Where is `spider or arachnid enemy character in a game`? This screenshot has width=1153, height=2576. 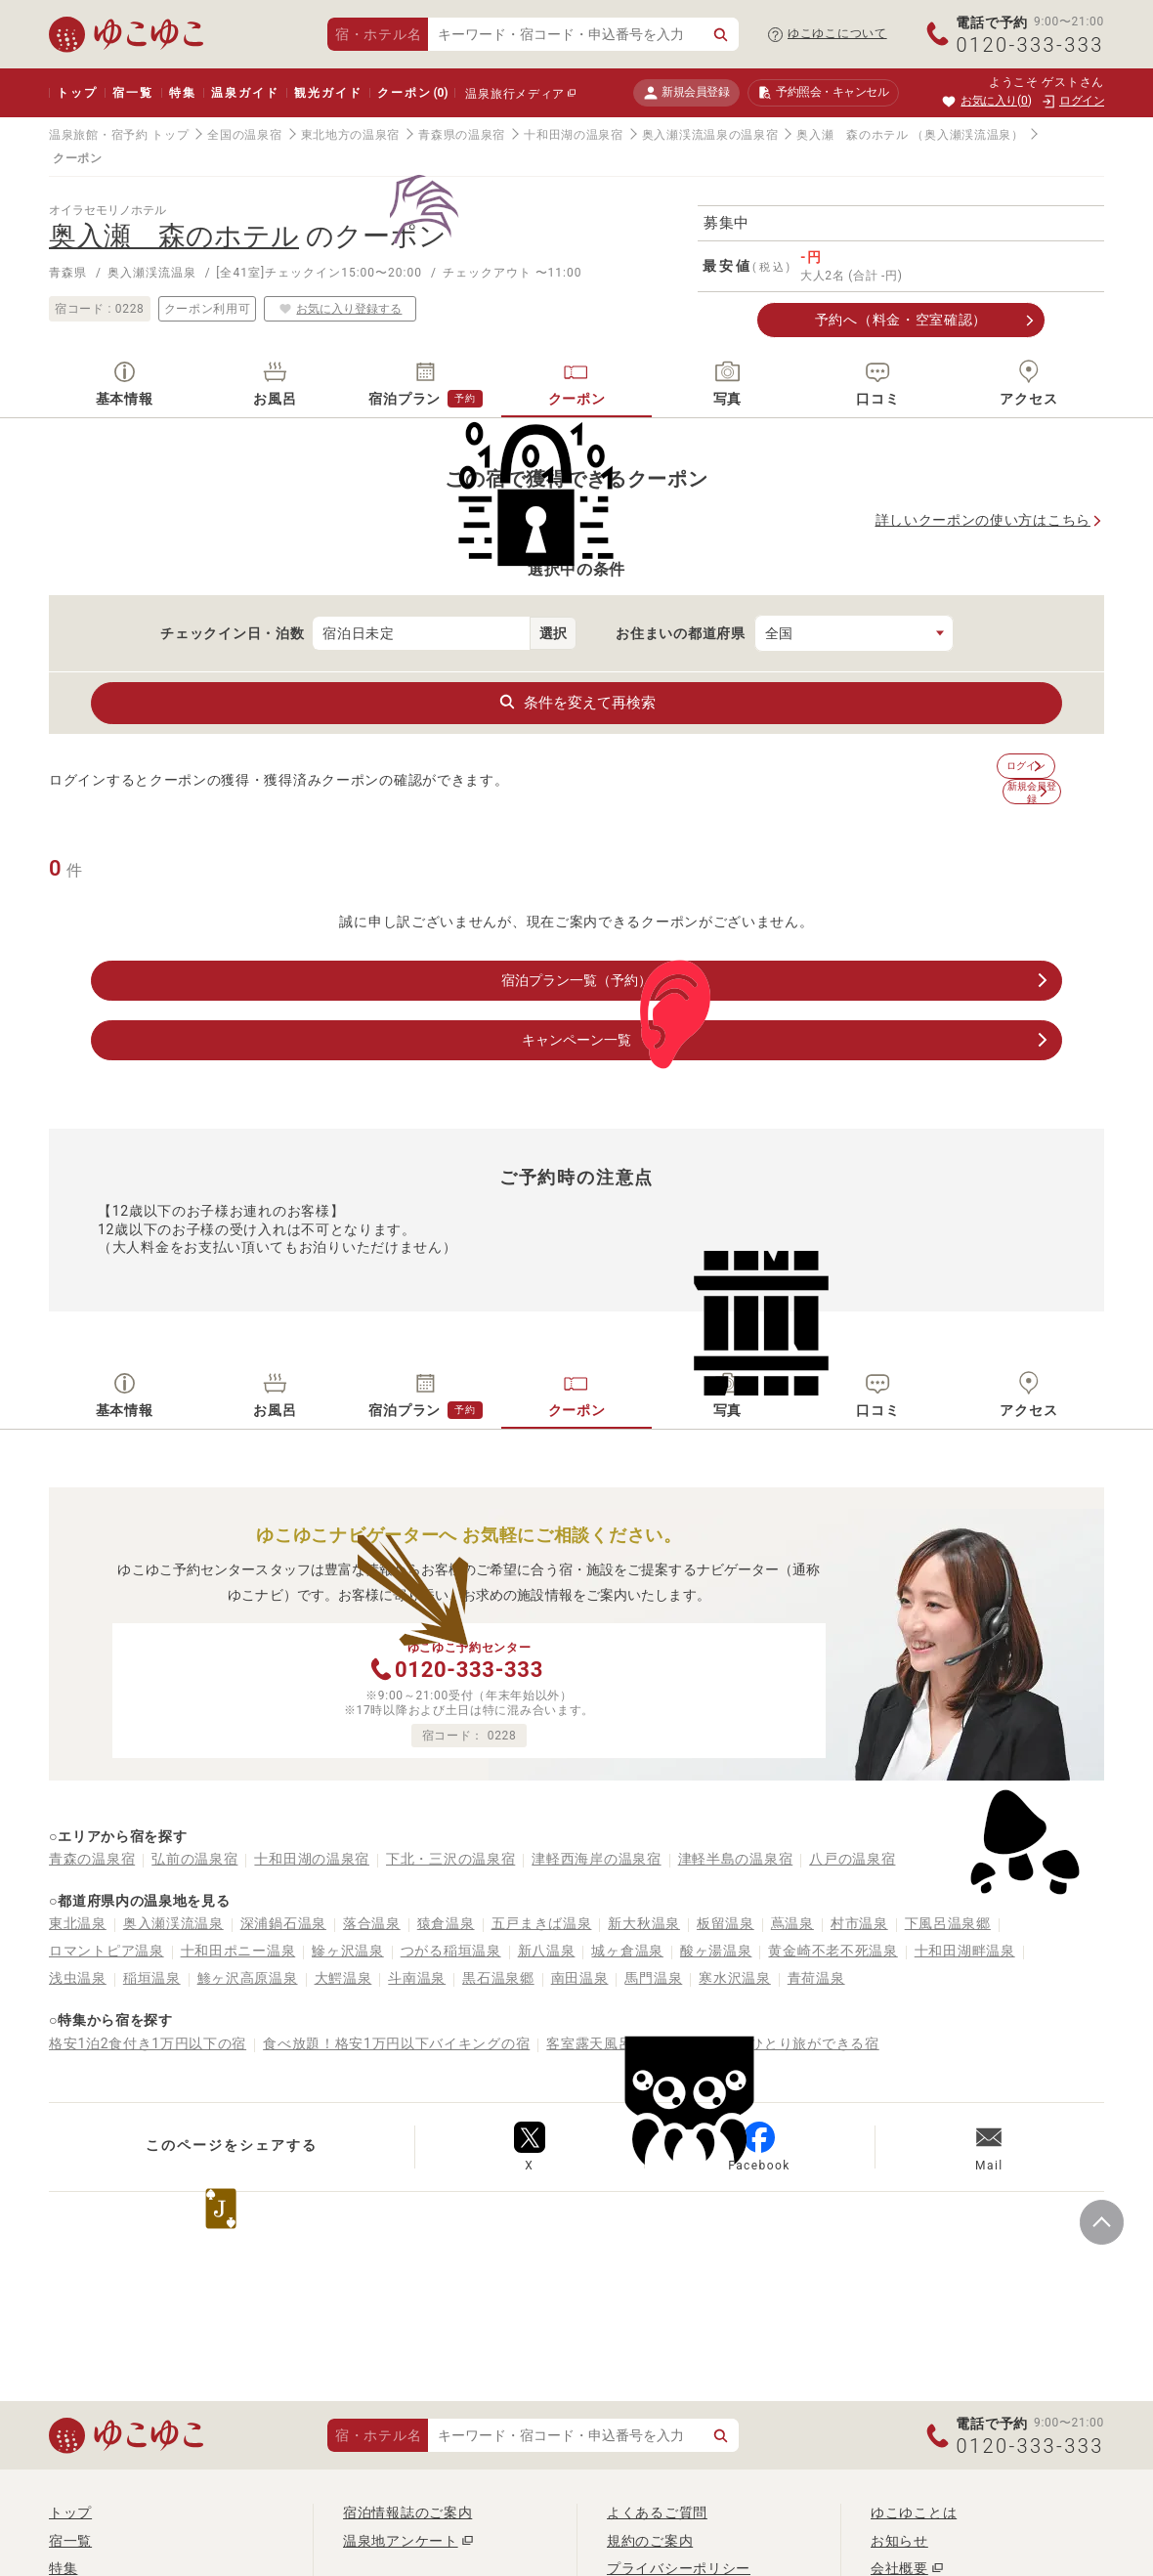 spider or arachnid enemy character in a game is located at coordinates (689, 2100).